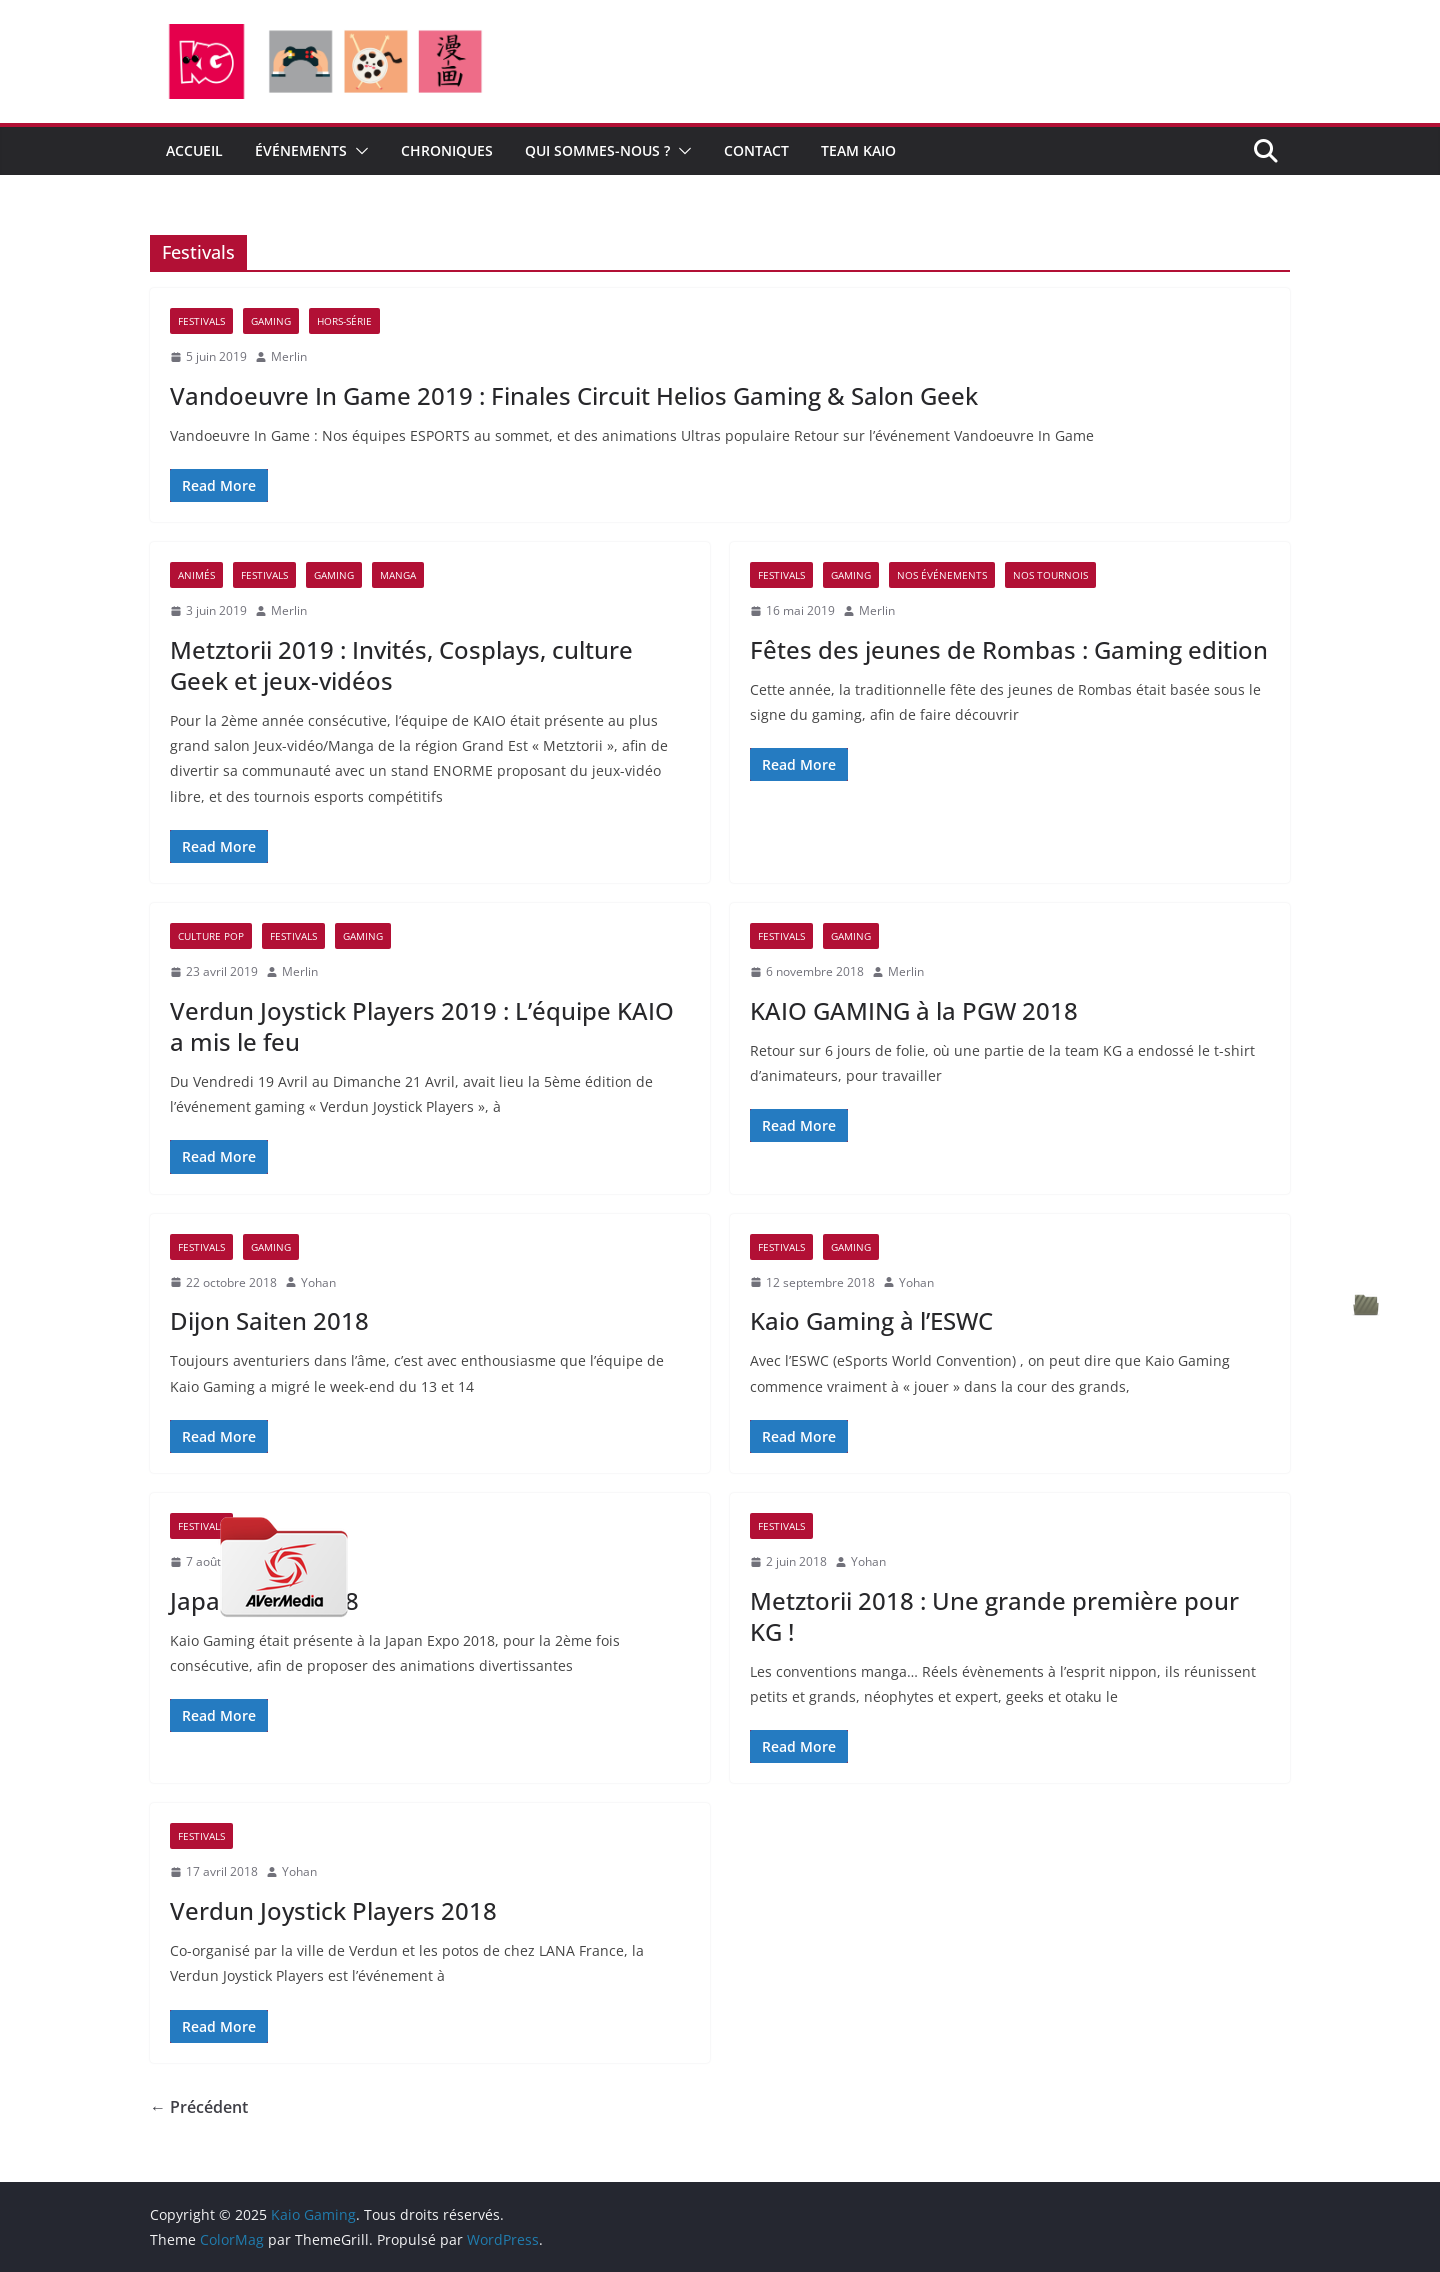 Image resolution: width=1440 pixels, height=2272 pixels. I want to click on open AverMedia application folder, so click(283, 1570).